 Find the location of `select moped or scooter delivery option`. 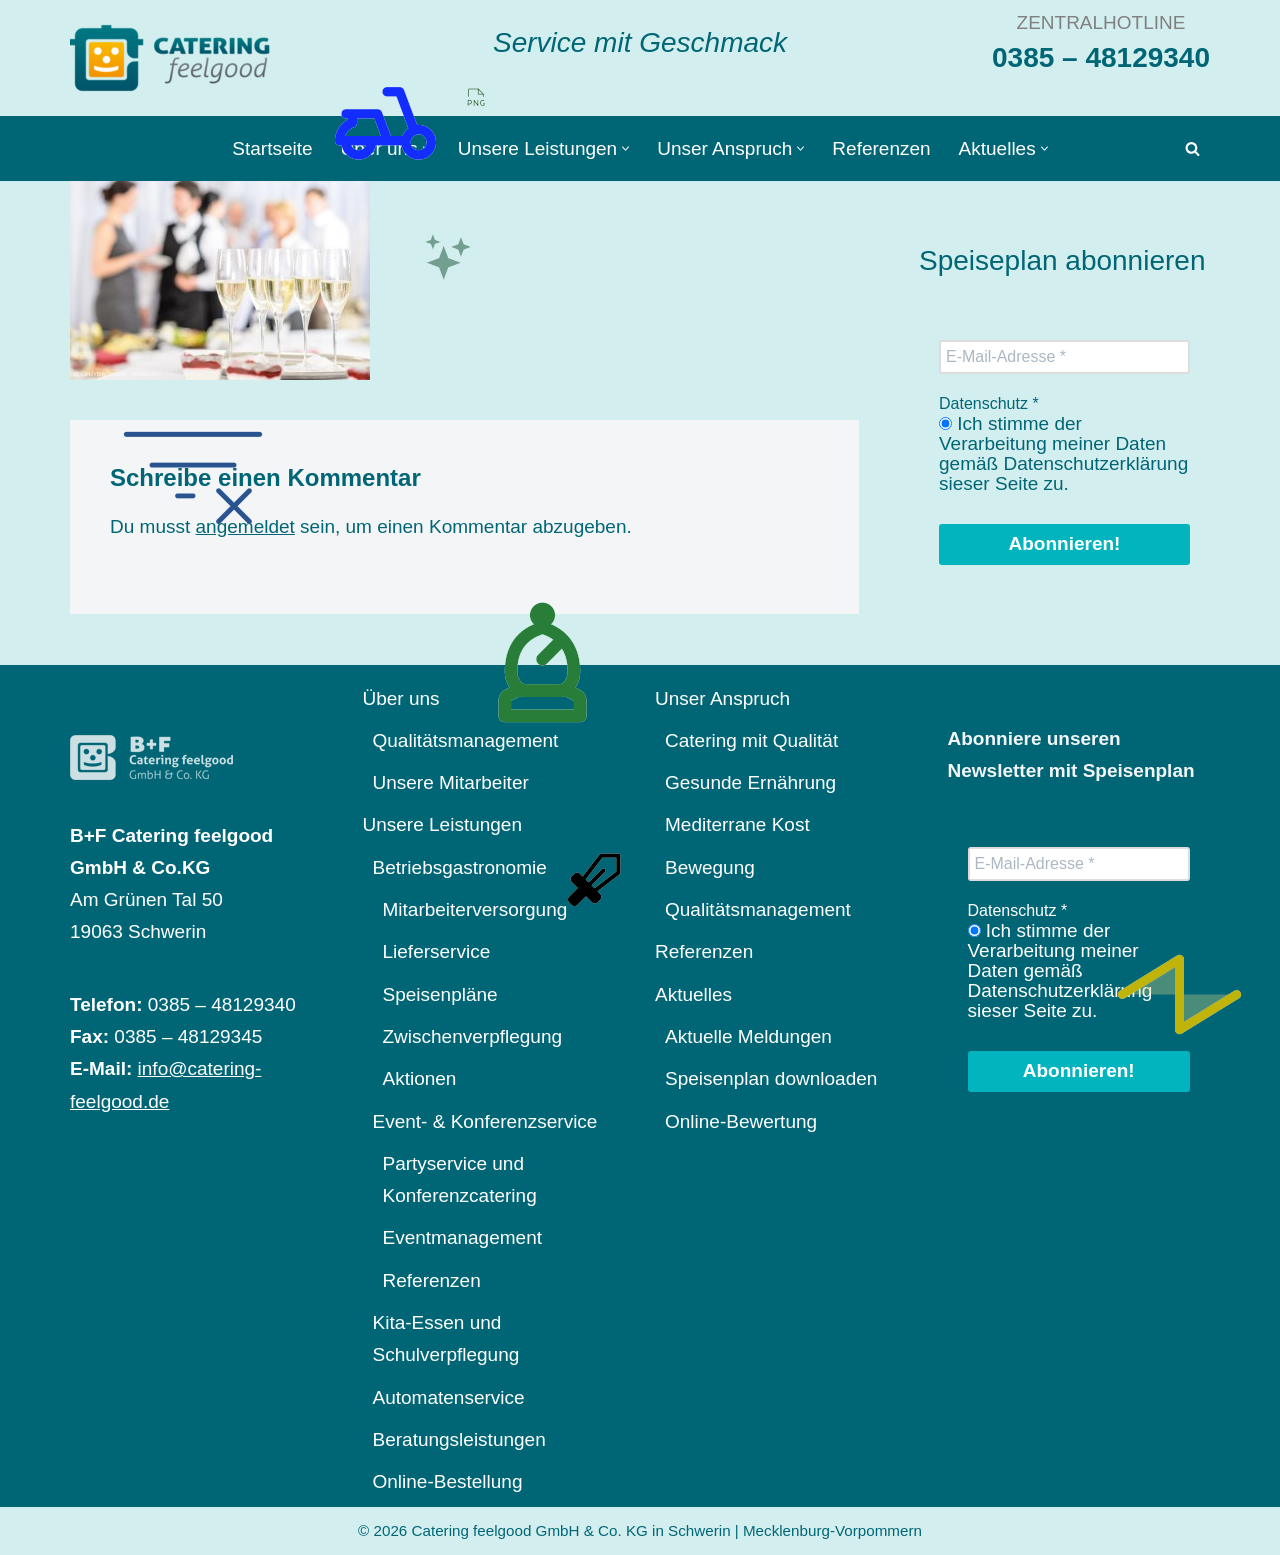

select moped or scooter delivery option is located at coordinates (385, 126).